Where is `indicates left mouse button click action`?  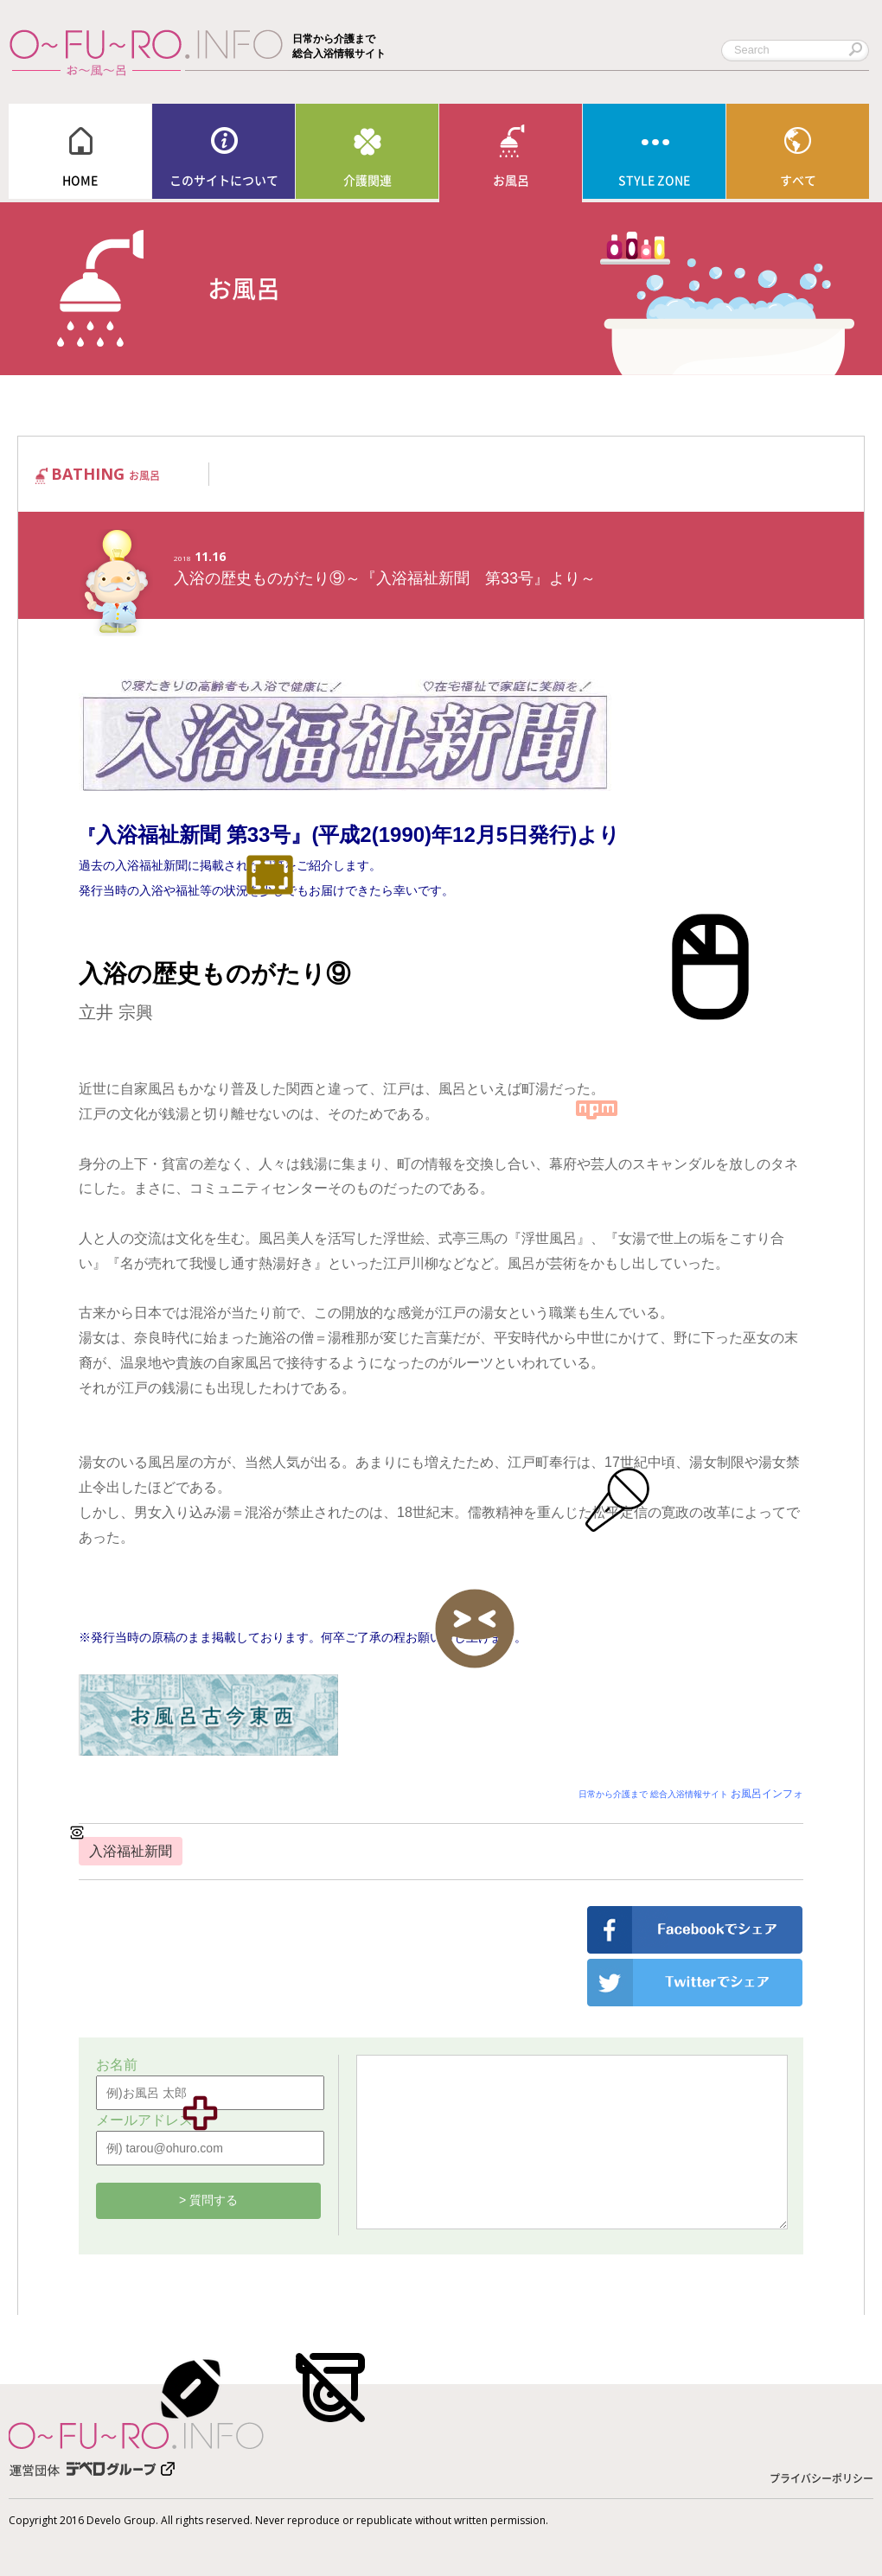 indicates left mouse button click action is located at coordinates (710, 966).